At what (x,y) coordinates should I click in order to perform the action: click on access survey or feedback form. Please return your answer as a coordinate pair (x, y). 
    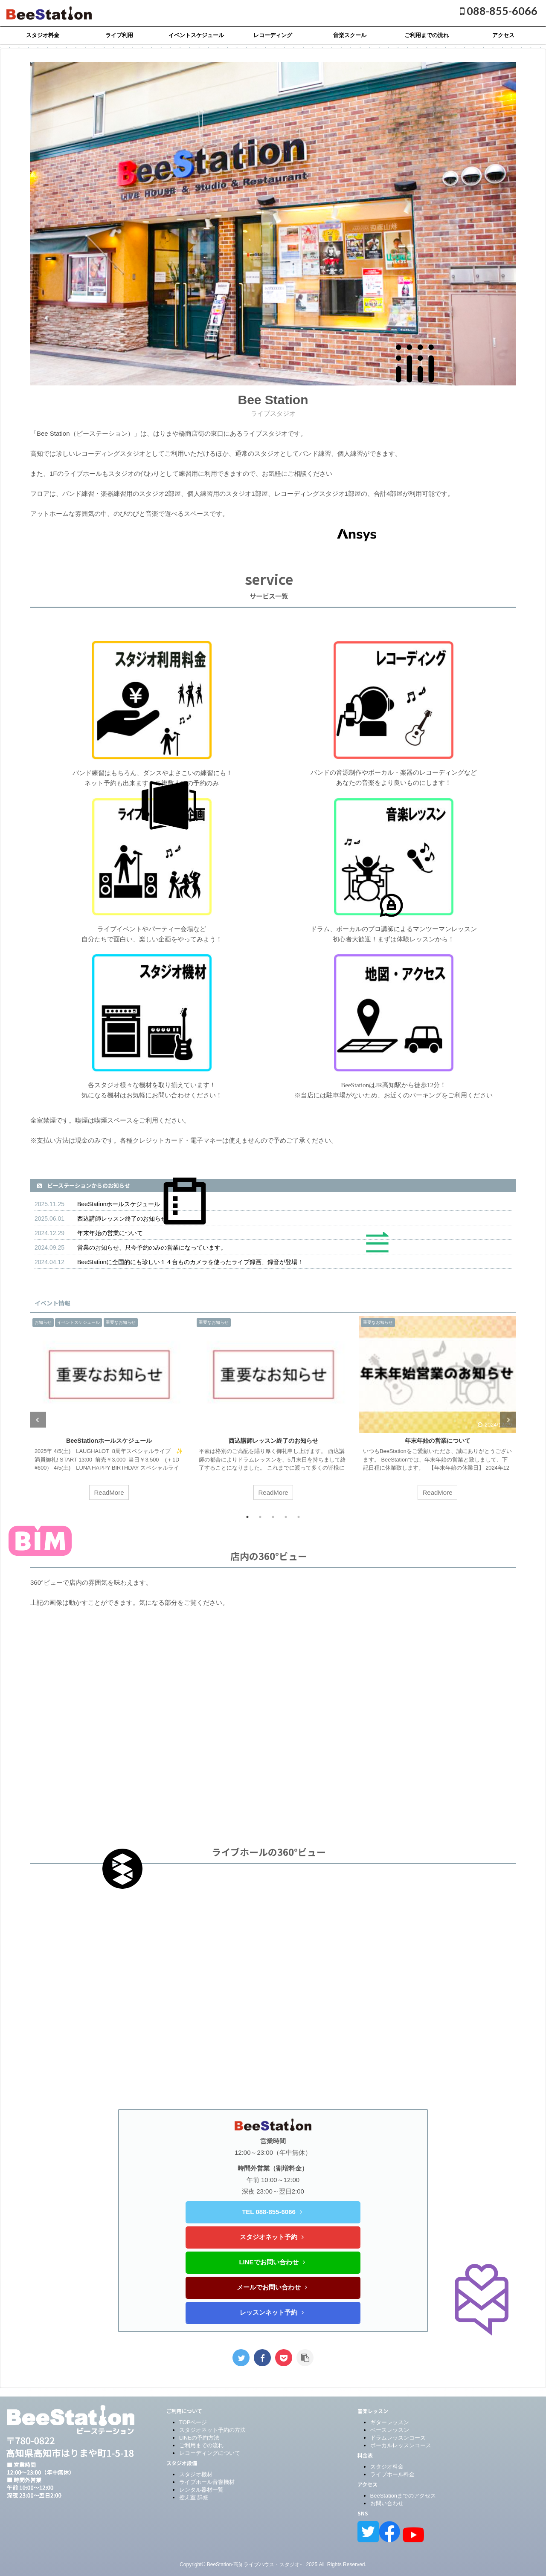
    Looking at the image, I should click on (185, 1201).